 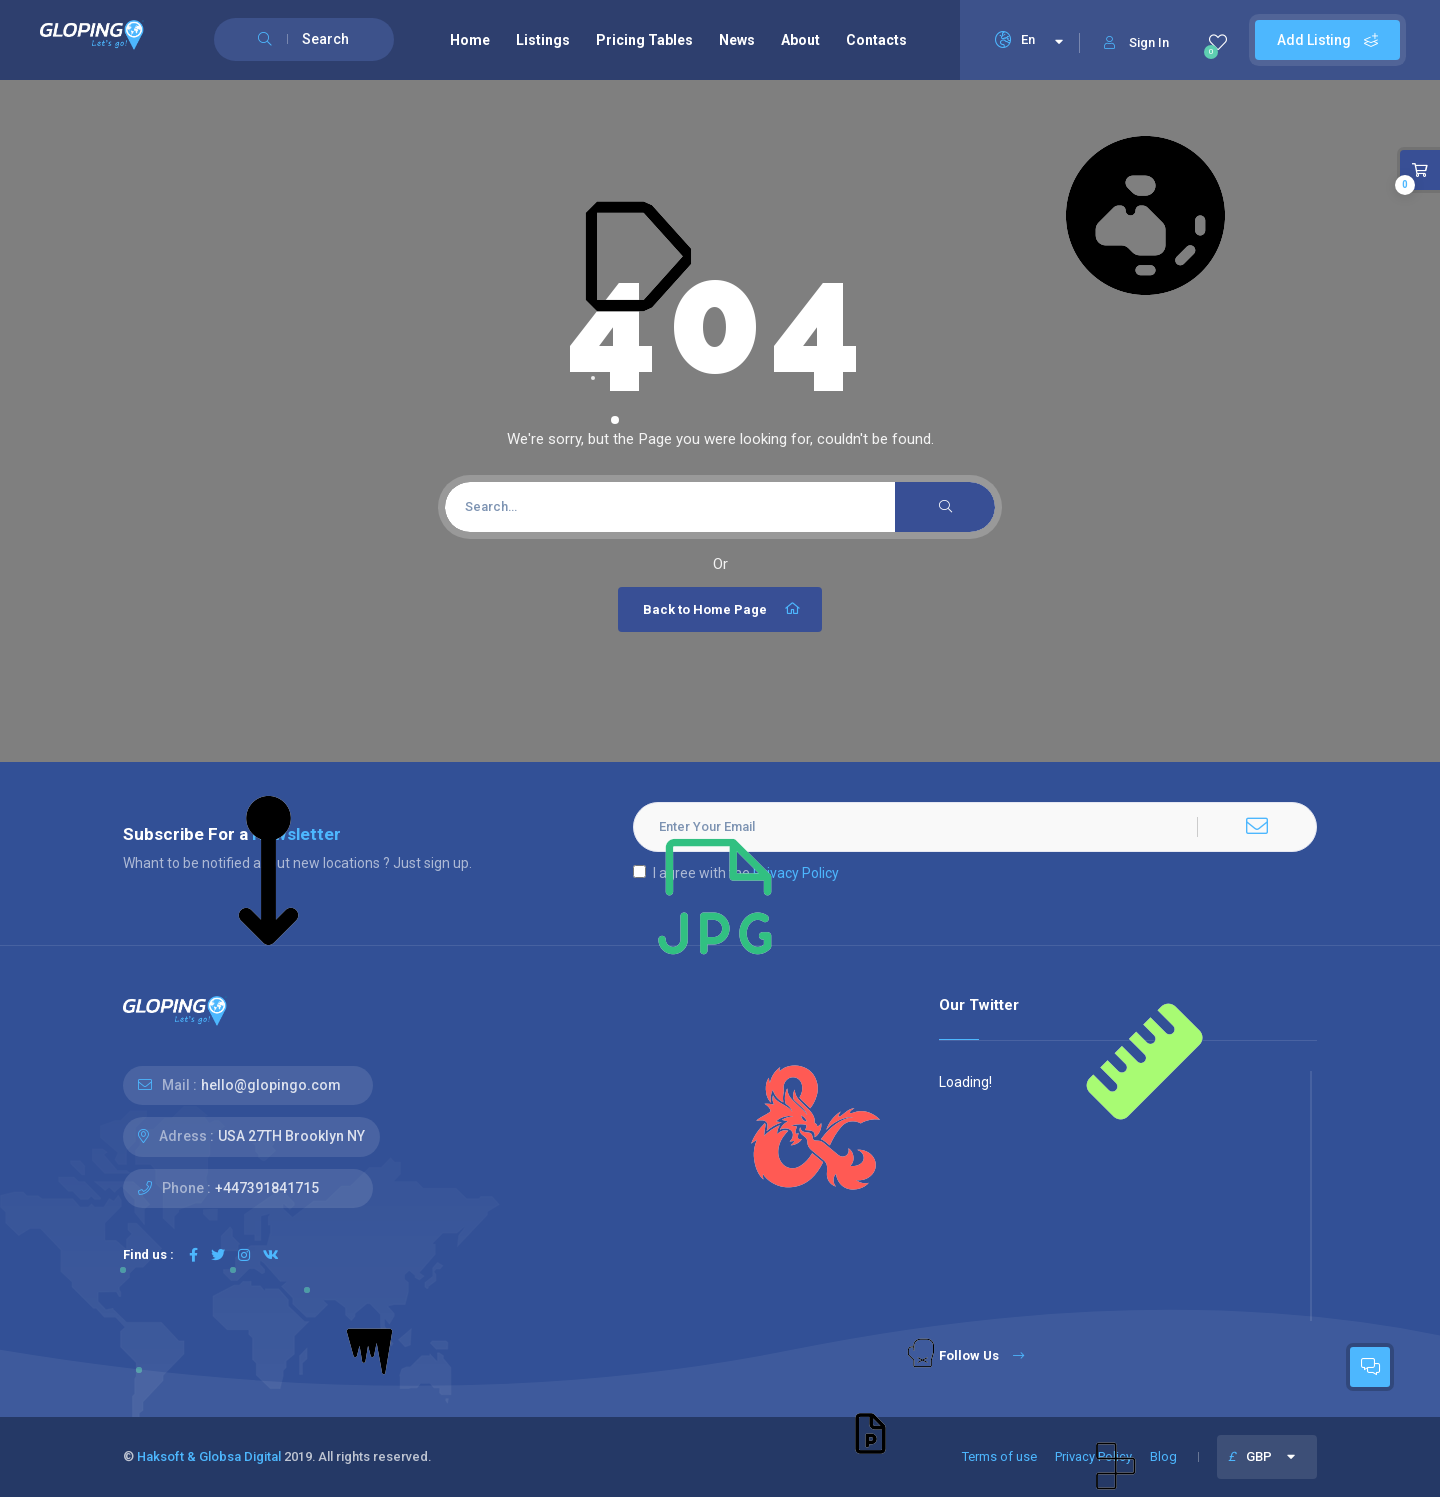 What do you see at coordinates (718, 901) in the screenshot?
I see `view or open a JPG image file` at bounding box center [718, 901].